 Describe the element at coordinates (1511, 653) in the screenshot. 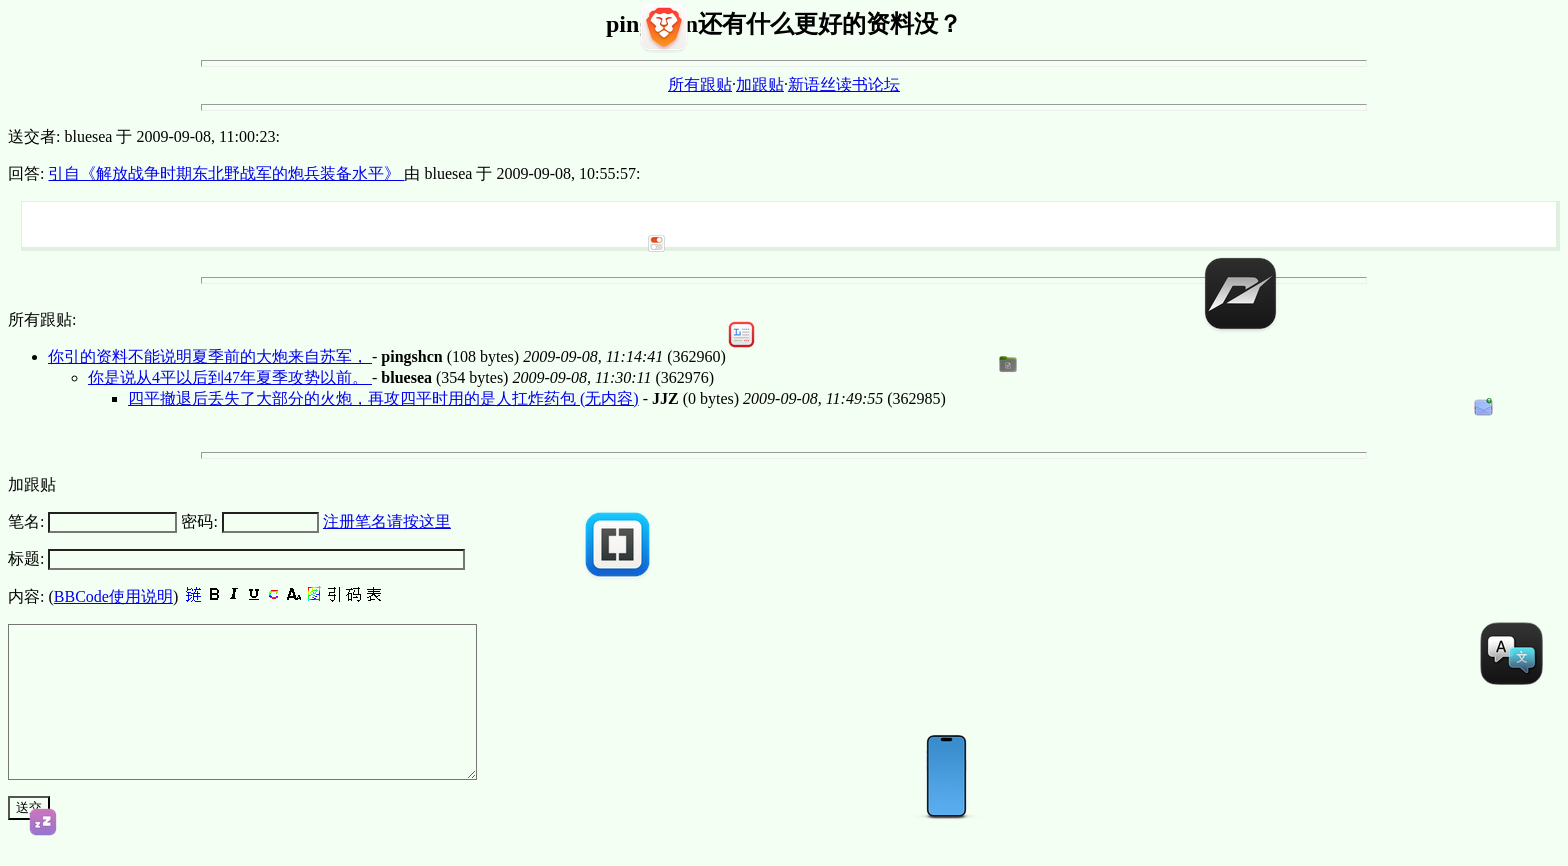

I see `open the translate app` at that location.